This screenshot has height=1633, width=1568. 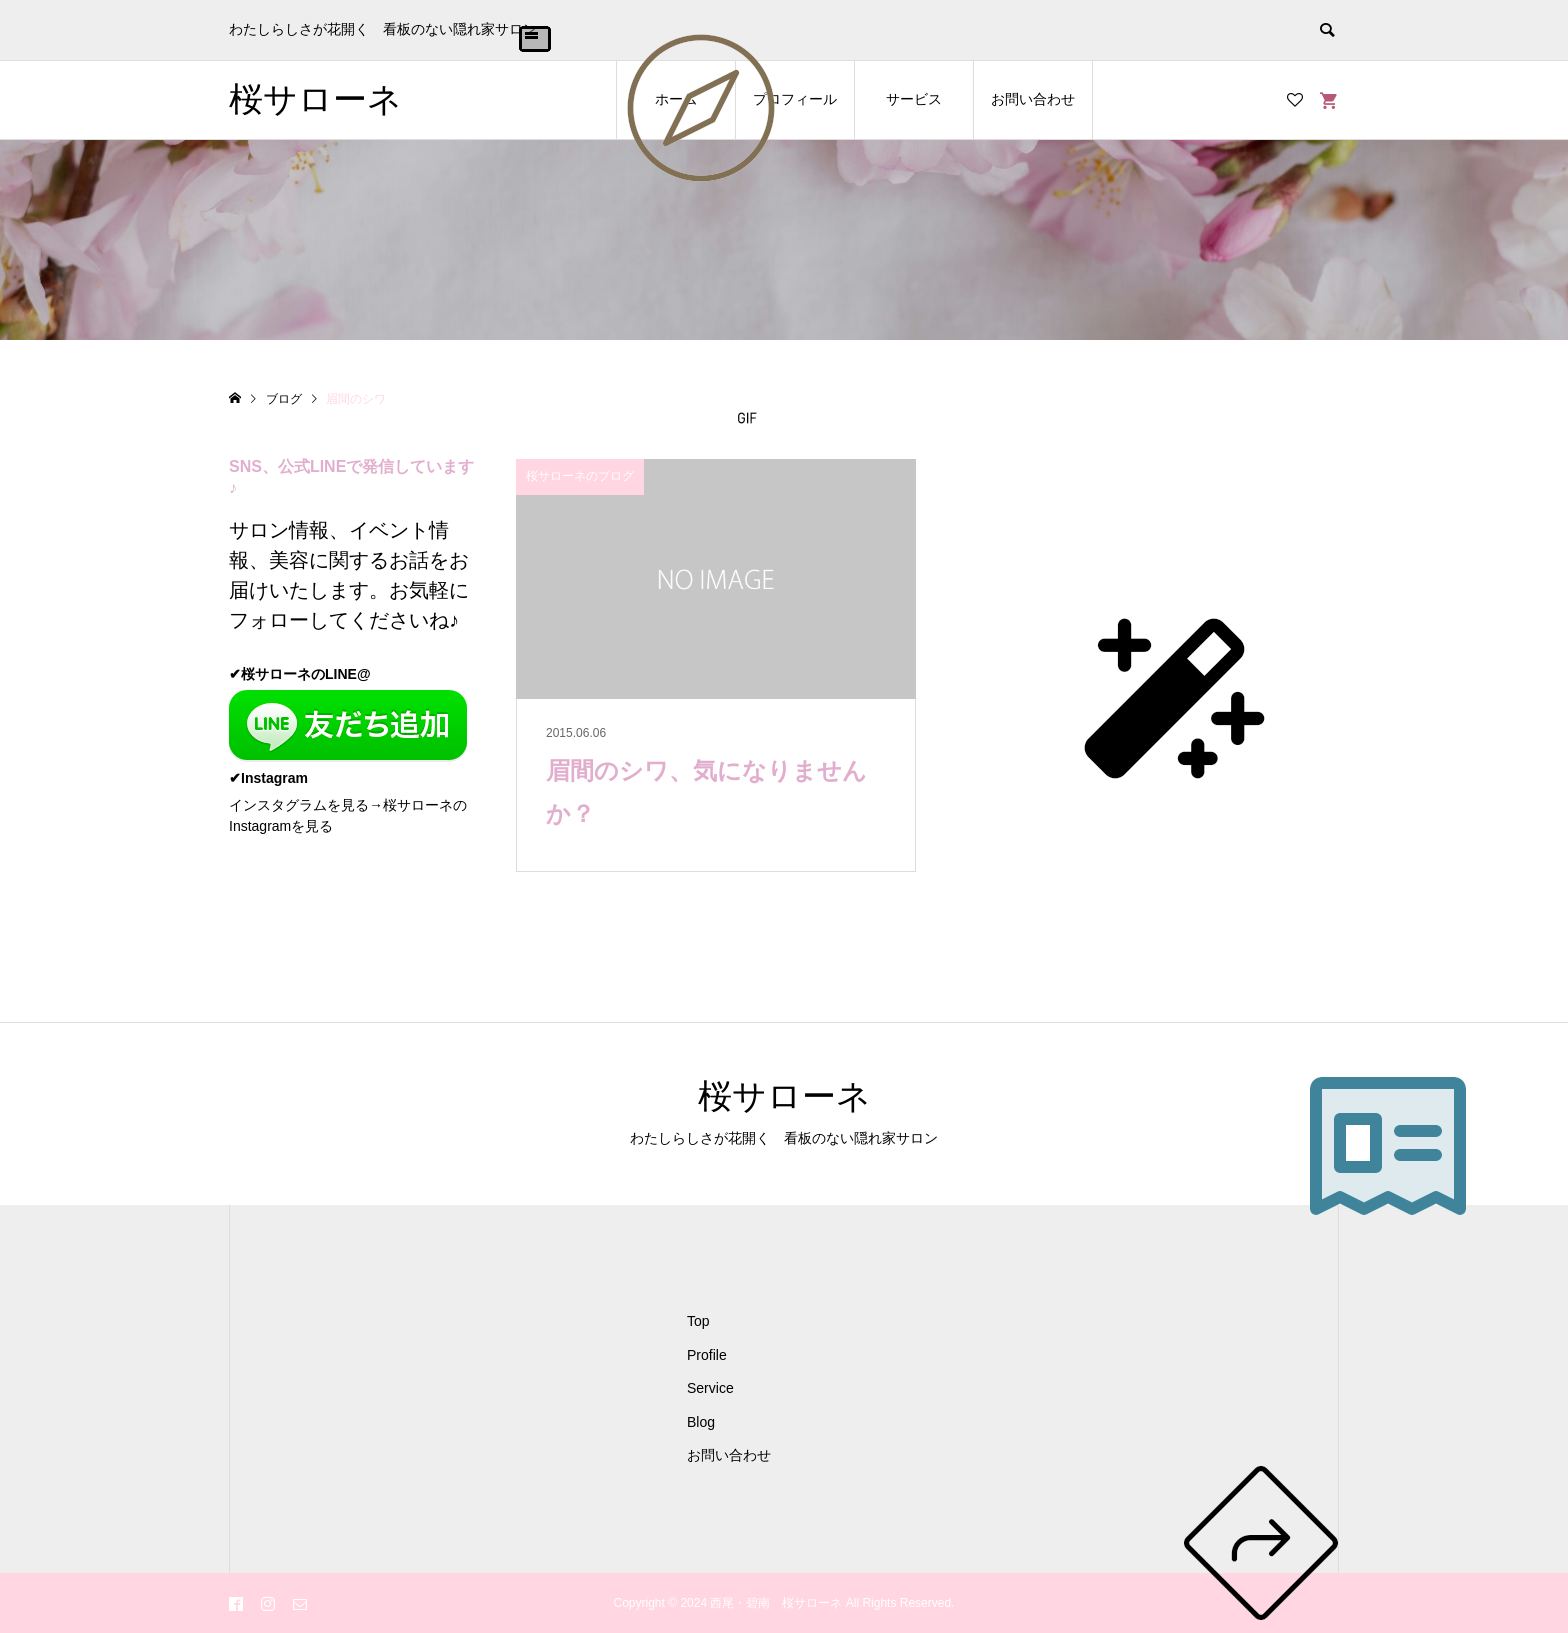 I want to click on insert a GIF into your message, so click(x=747, y=418).